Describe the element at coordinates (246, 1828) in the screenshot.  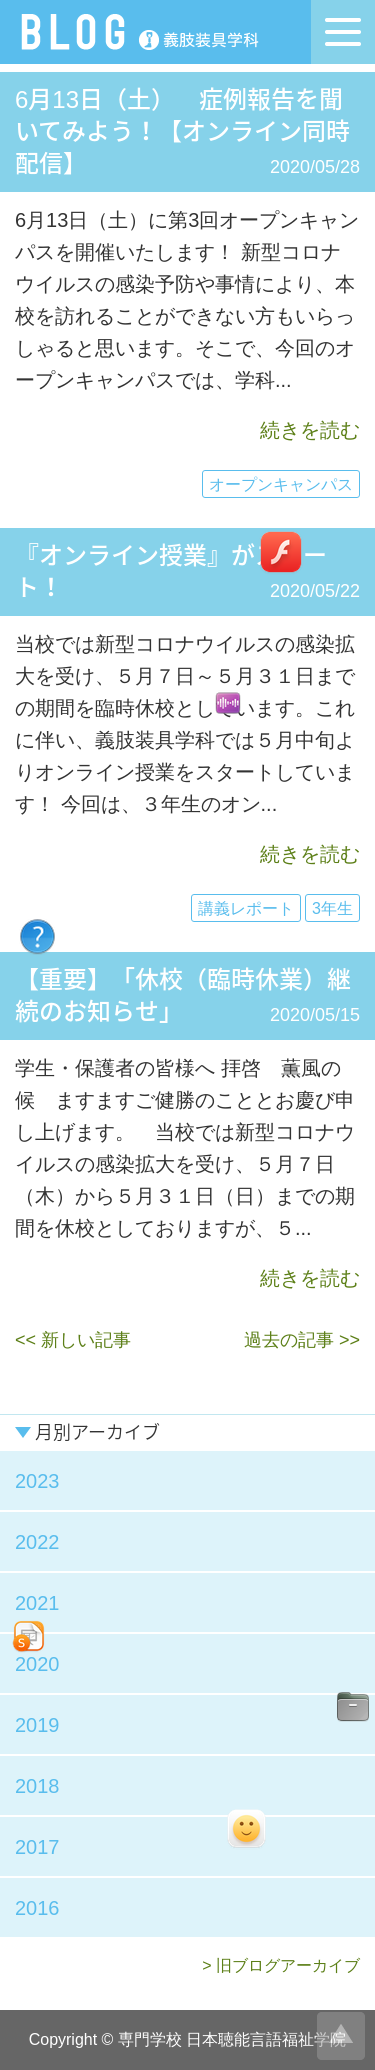
I see `customize emoji and emoticon preferences` at that location.